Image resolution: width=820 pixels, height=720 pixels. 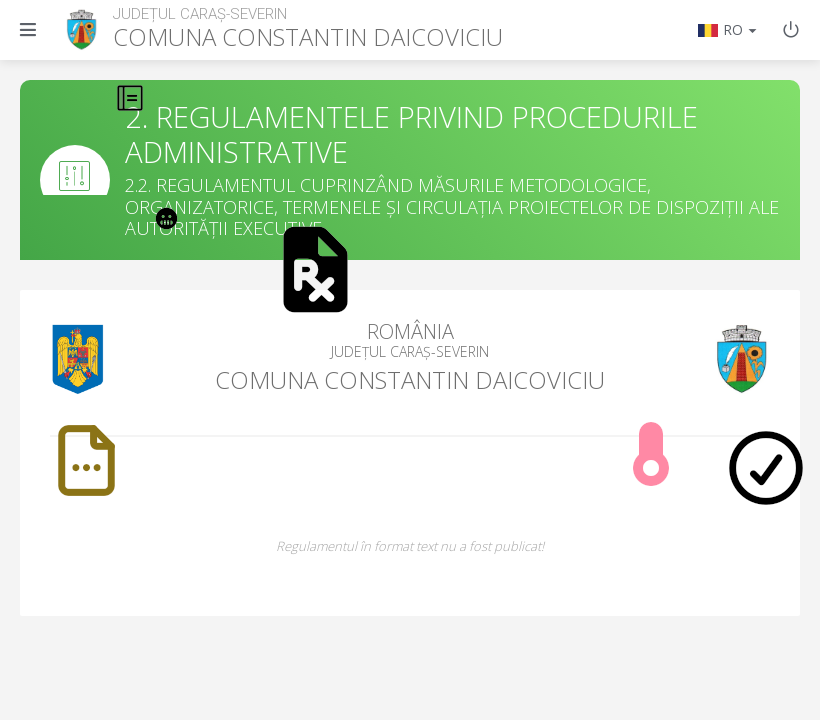 I want to click on view prescription document, so click(x=315, y=269).